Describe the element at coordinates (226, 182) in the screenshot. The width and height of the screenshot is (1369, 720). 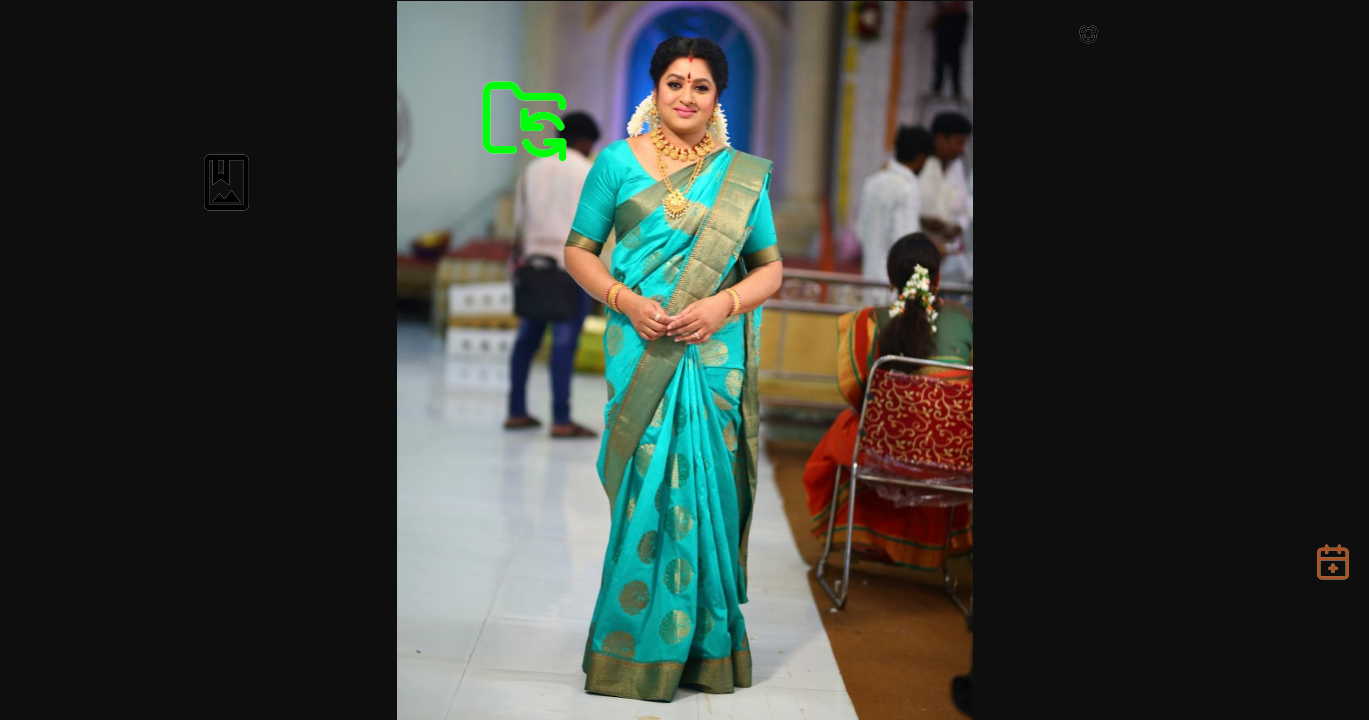
I see `open photo album` at that location.